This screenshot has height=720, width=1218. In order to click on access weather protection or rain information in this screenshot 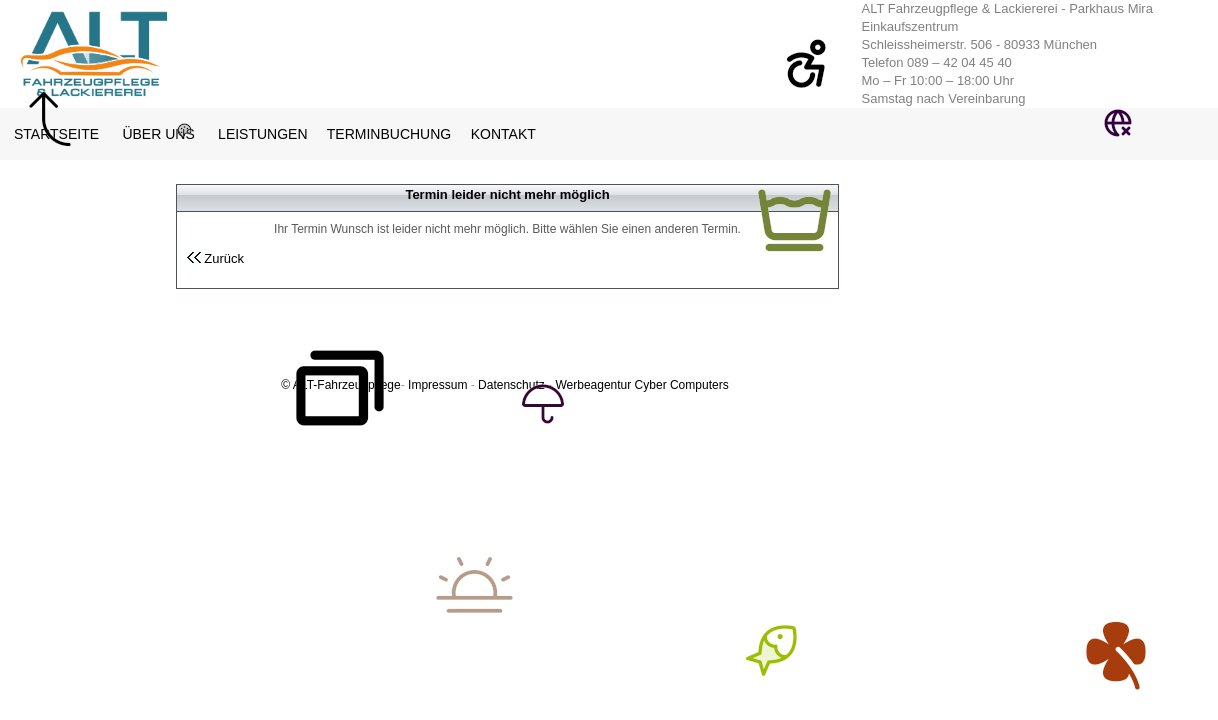, I will do `click(543, 404)`.